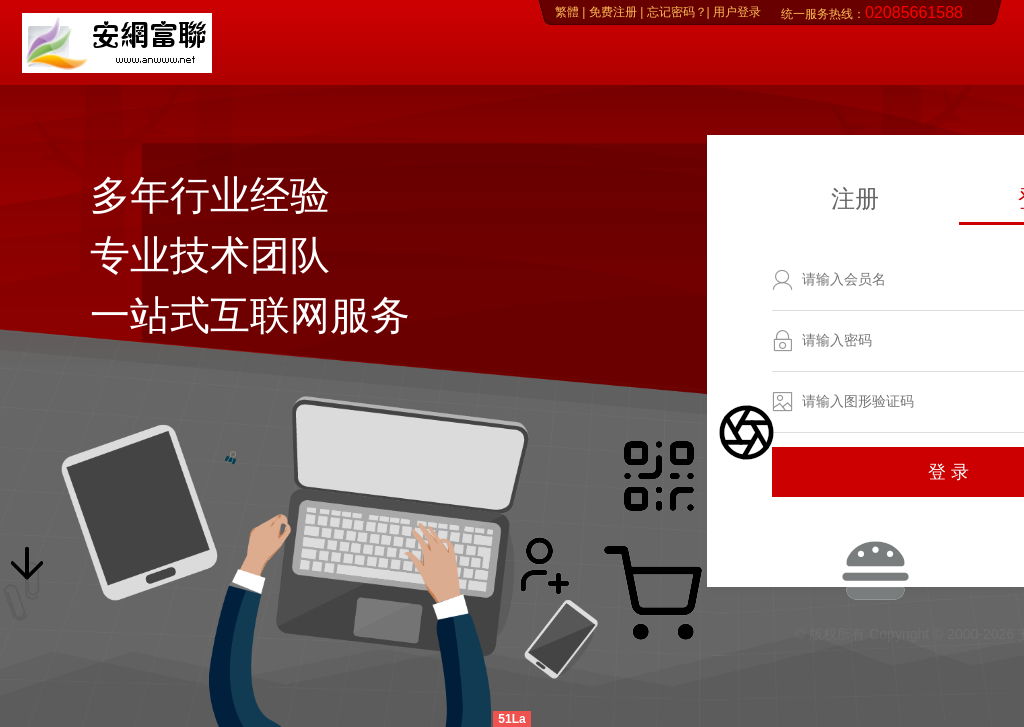 The width and height of the screenshot is (1024, 727). What do you see at coordinates (27, 563) in the screenshot?
I see `download a file or content` at bounding box center [27, 563].